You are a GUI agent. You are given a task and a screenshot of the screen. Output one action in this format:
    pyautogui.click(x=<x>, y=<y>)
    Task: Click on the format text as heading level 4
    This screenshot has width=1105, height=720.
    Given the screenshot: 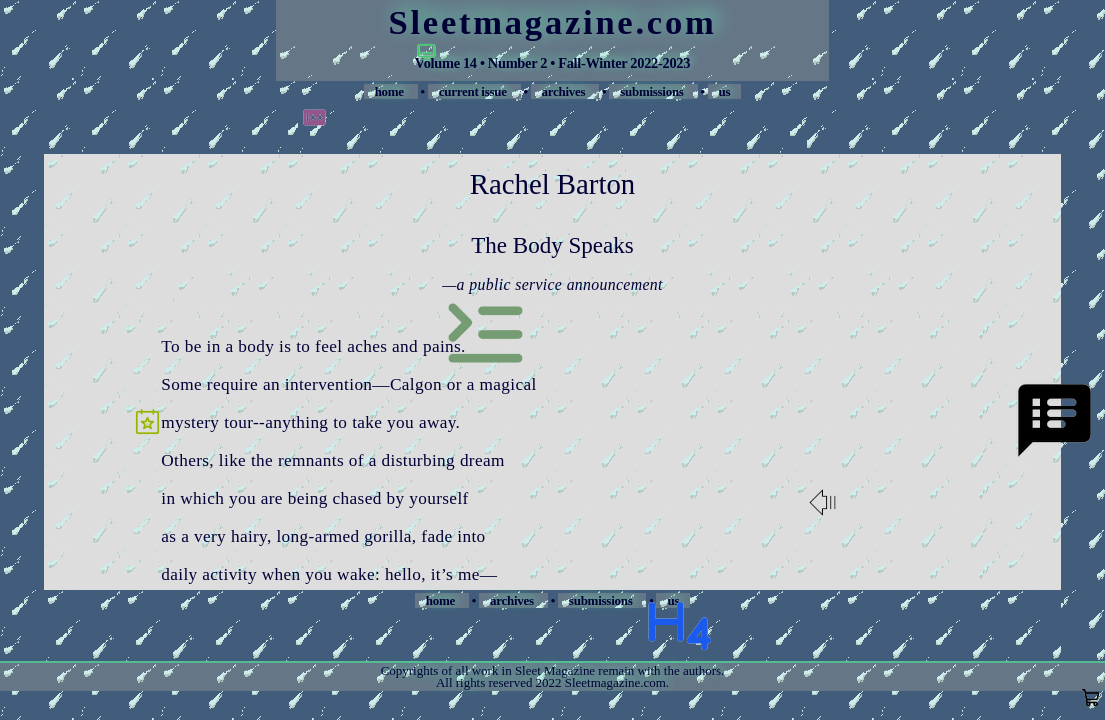 What is the action you would take?
    pyautogui.click(x=676, y=625)
    